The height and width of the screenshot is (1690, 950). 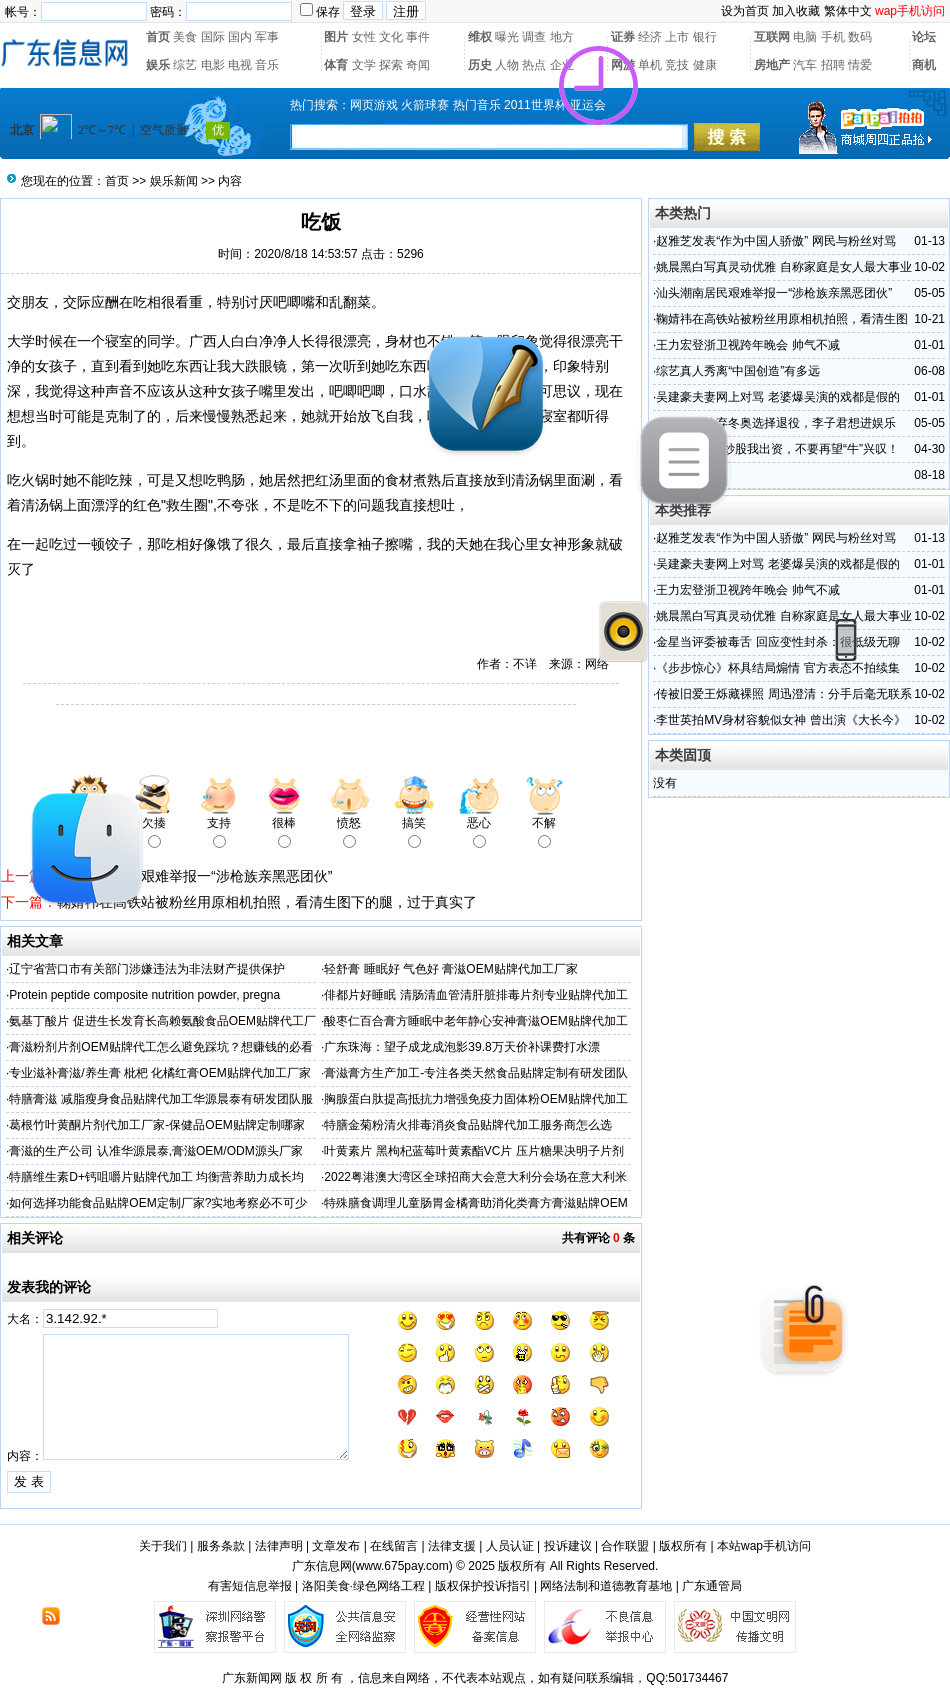 What do you see at coordinates (623, 631) in the screenshot?
I see `open rhythmbox music player` at bounding box center [623, 631].